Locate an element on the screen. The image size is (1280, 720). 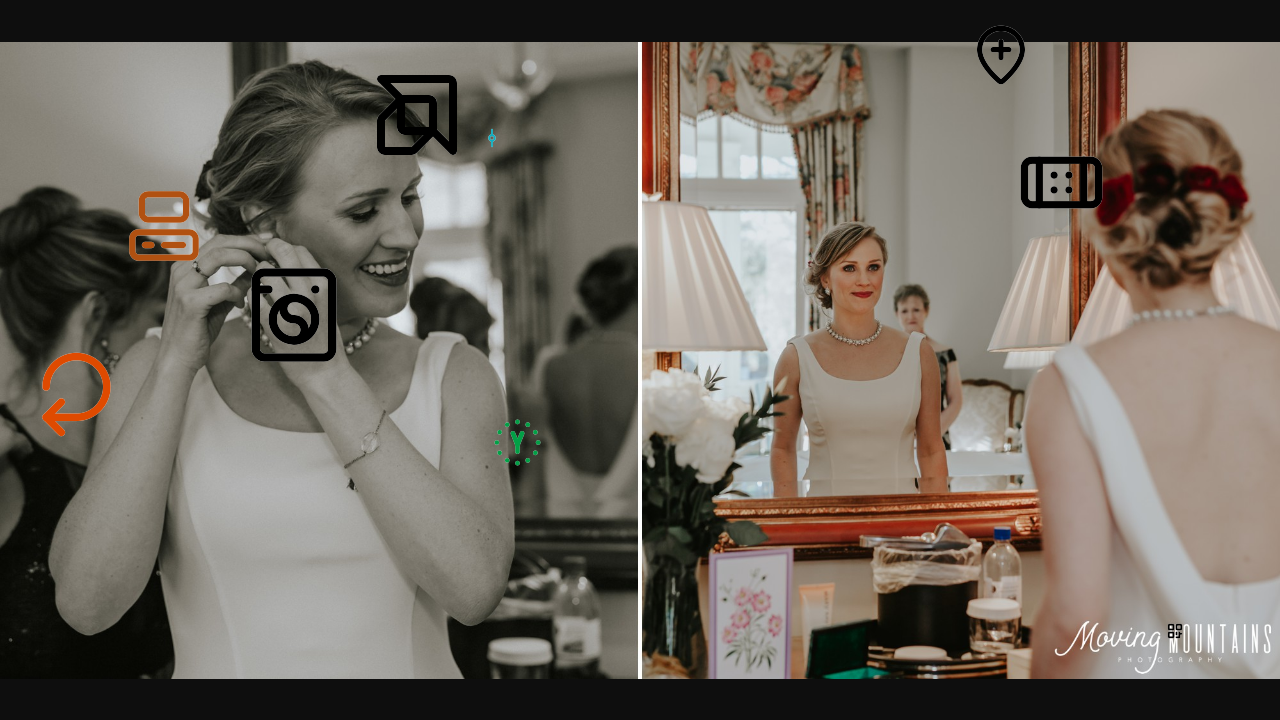
repeat or iterate through a process is located at coordinates (76, 394).